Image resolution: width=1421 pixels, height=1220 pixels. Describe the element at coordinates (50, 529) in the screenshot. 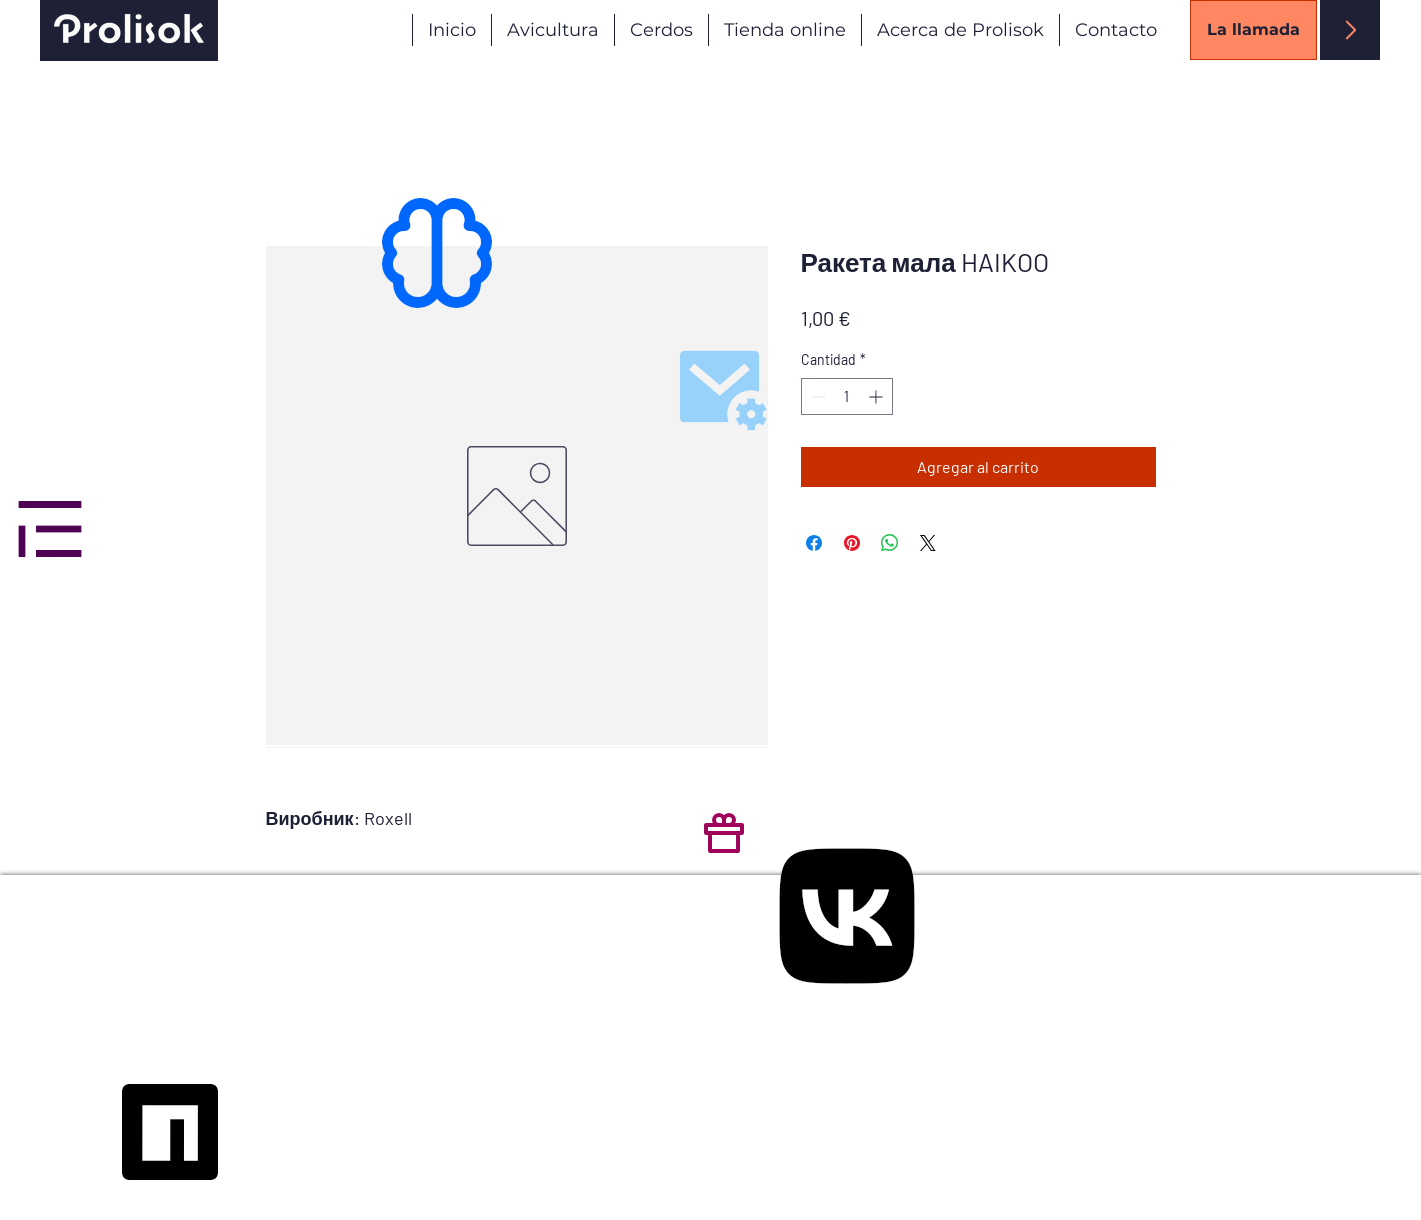

I see `insert a block quote` at that location.